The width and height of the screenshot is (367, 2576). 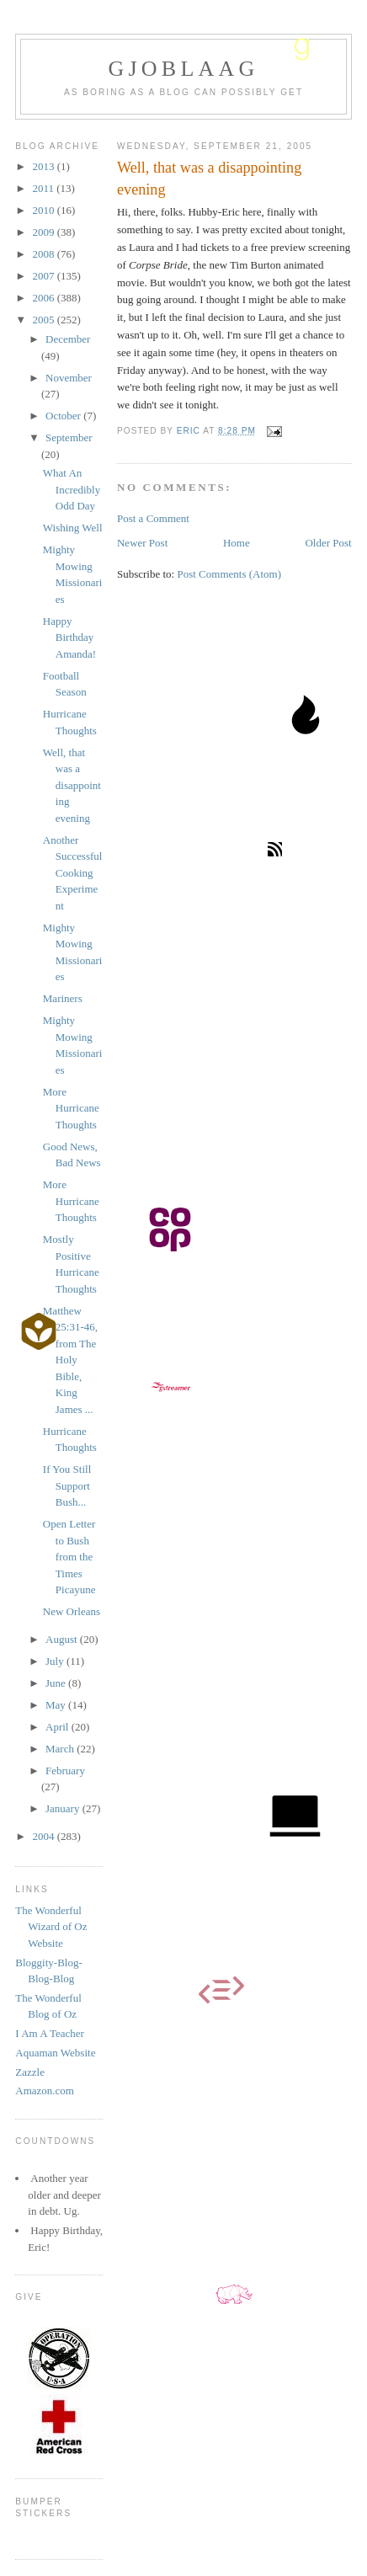 I want to click on link to Goodreads profile, so click(x=301, y=49).